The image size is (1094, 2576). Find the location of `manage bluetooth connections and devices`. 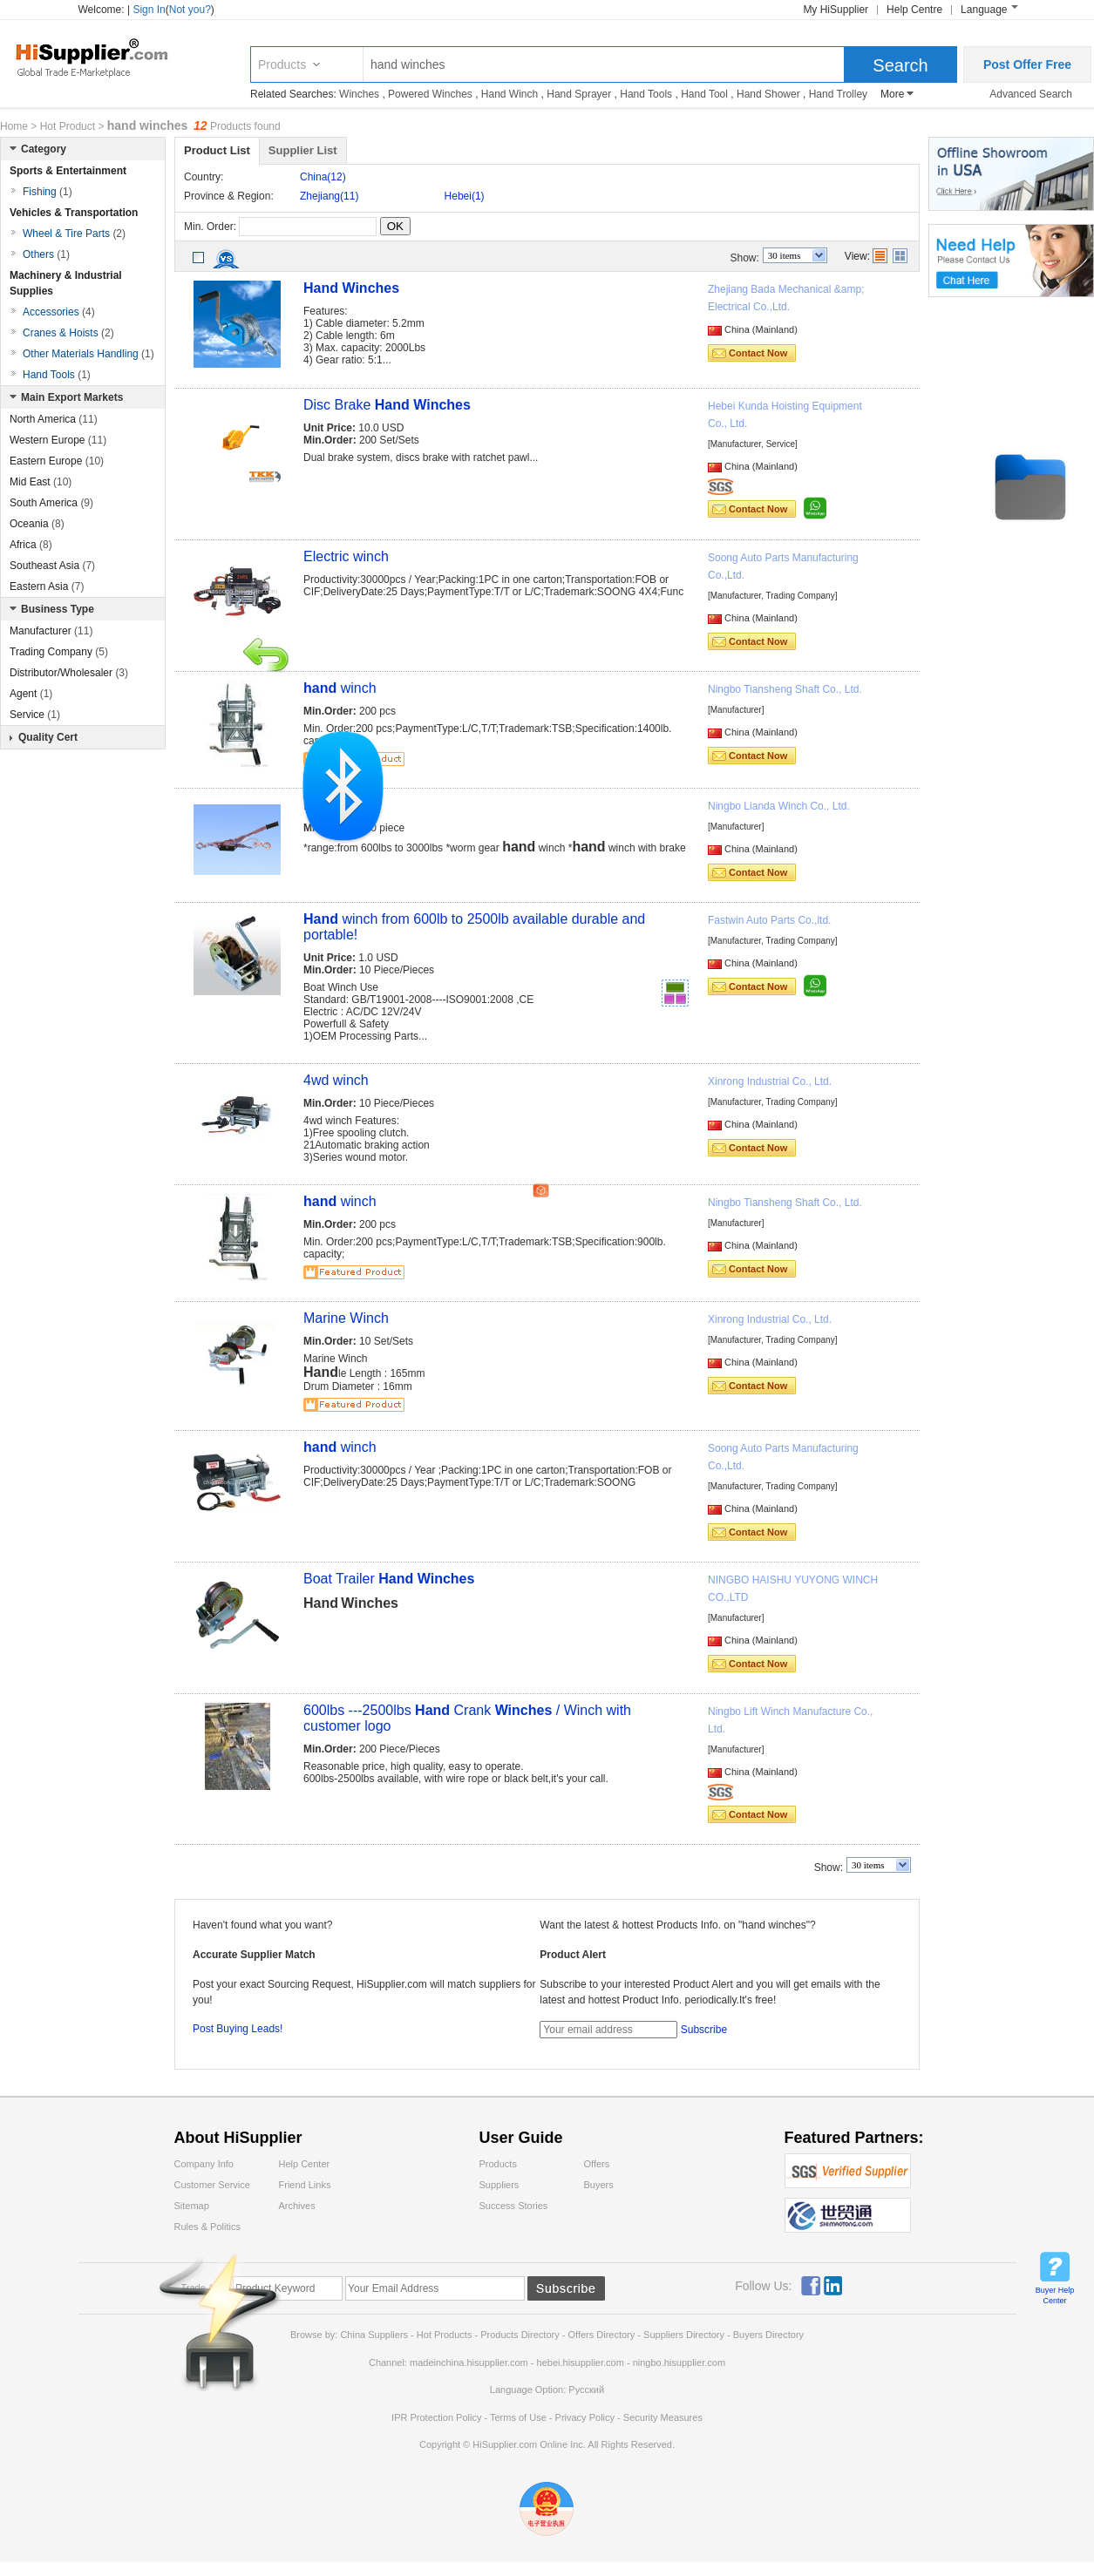

manage bluetooth connections and devices is located at coordinates (344, 786).